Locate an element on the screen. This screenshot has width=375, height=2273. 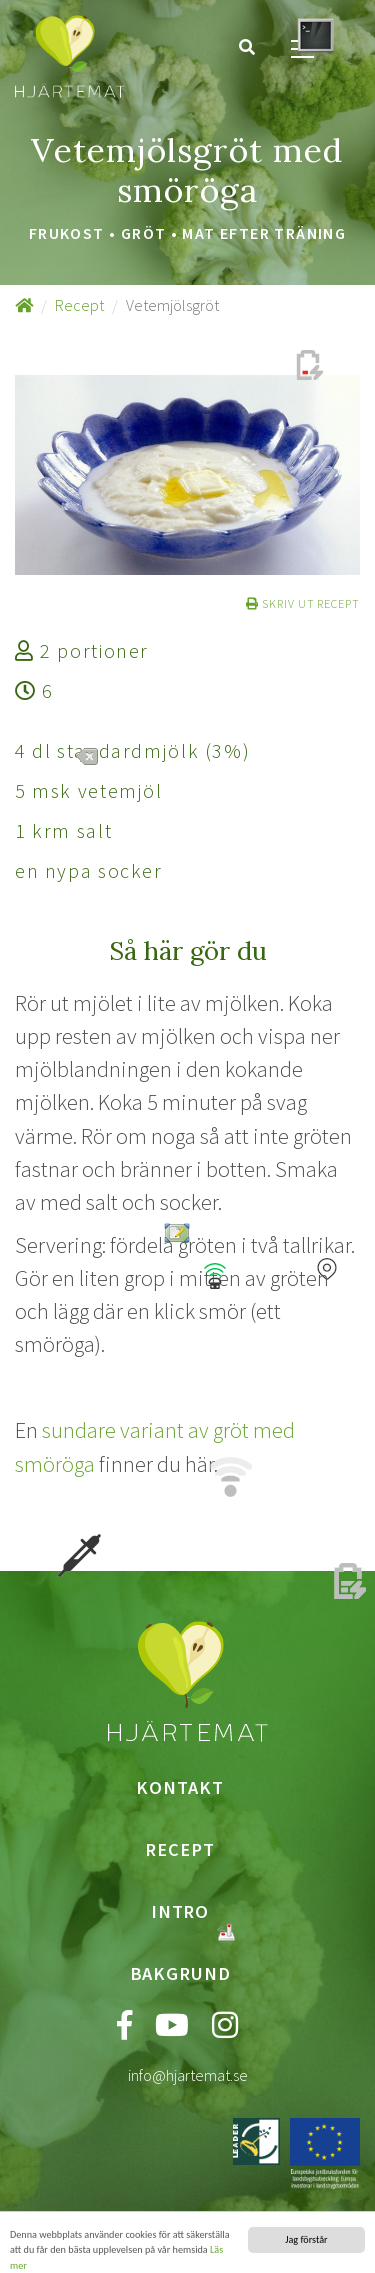
indicates a file or shortcut saved to desktop is located at coordinates (177, 1233).